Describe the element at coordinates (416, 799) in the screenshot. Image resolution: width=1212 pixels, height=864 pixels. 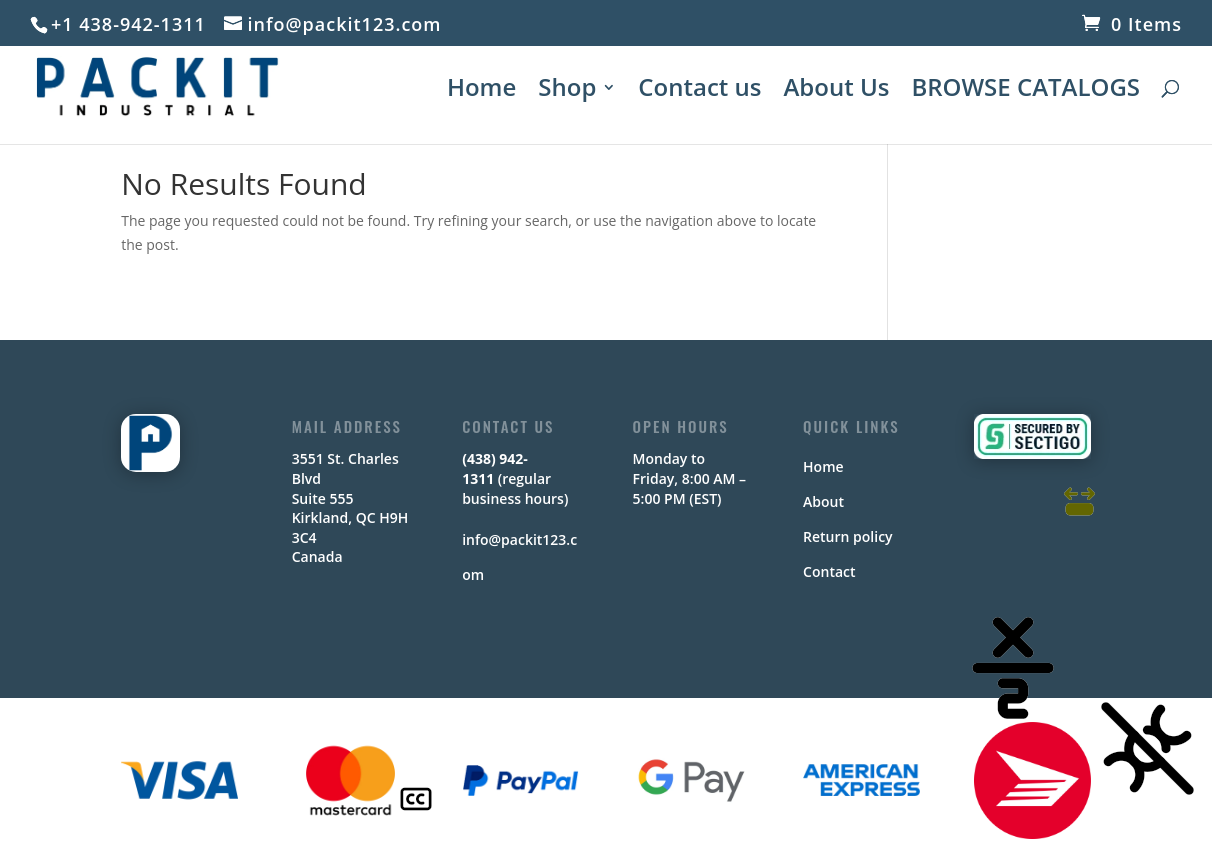
I see `enable closed captions for video content` at that location.